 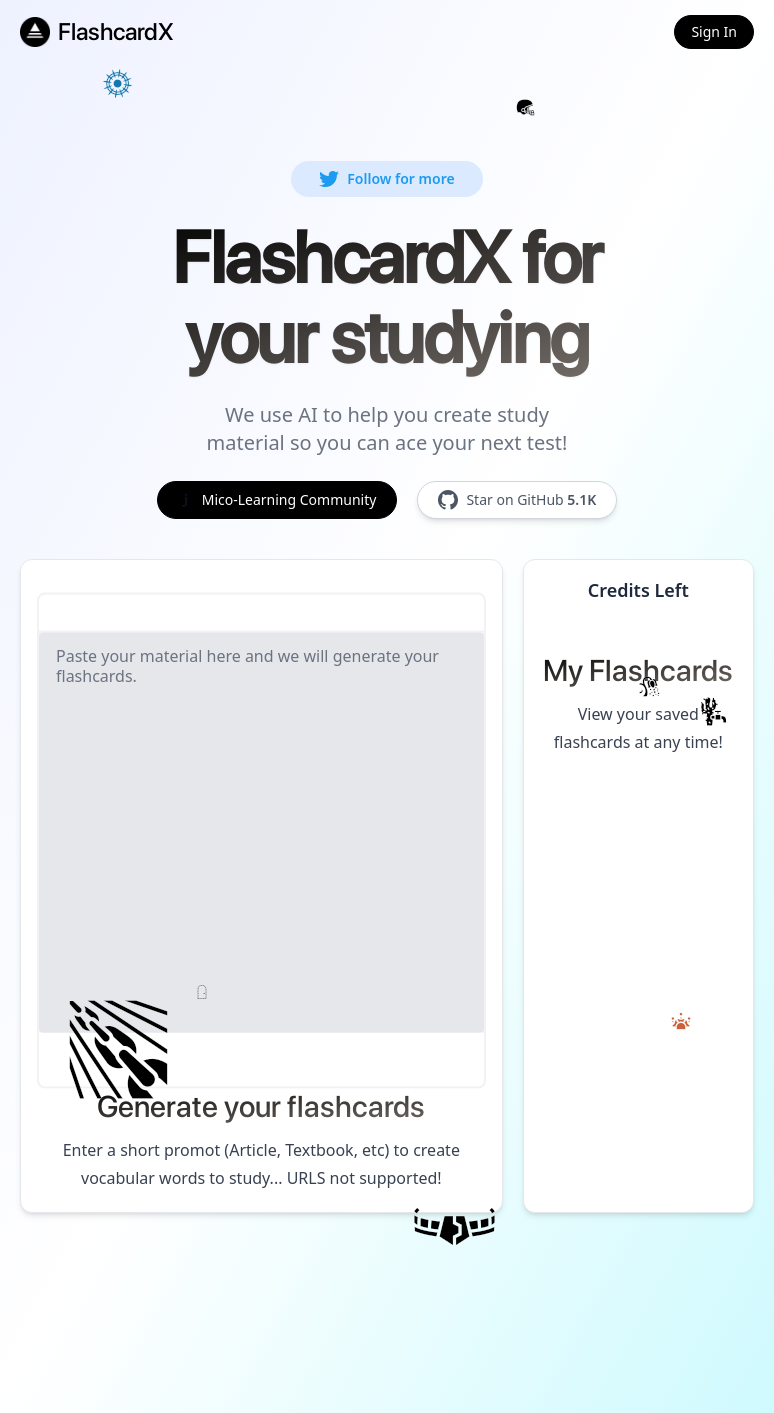 What do you see at coordinates (713, 711) in the screenshot?
I see `tap to water or care for your cactus` at bounding box center [713, 711].